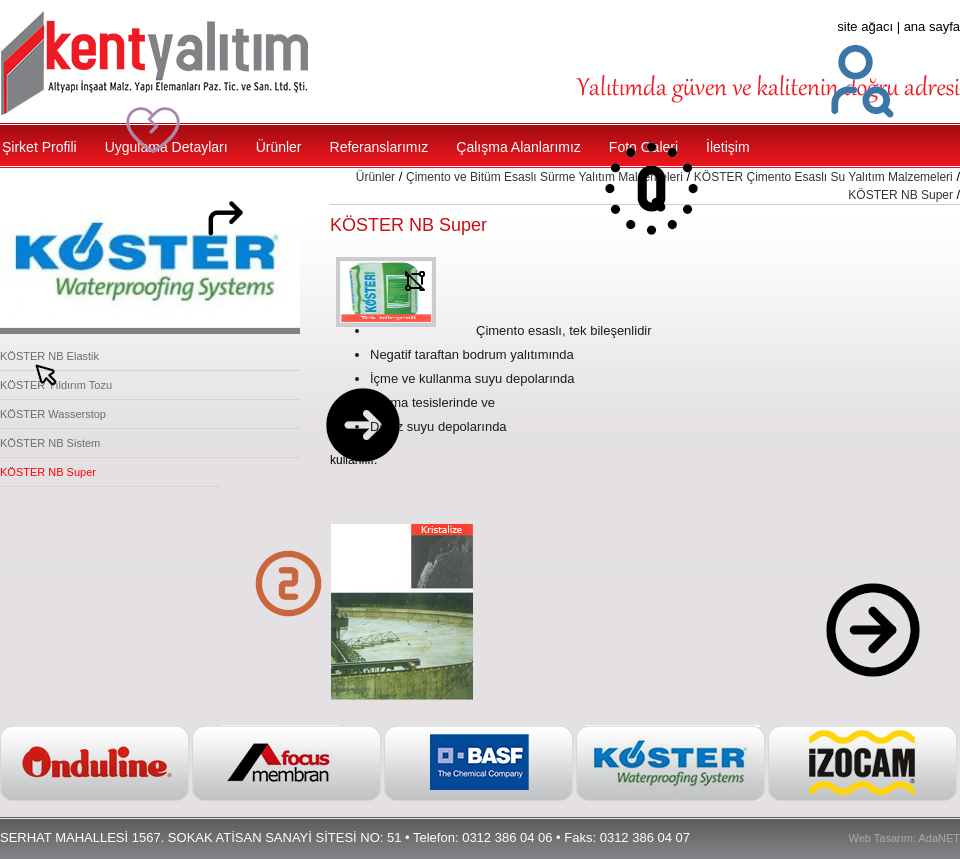  I want to click on cursor or mouse pointer indicator, so click(46, 375).